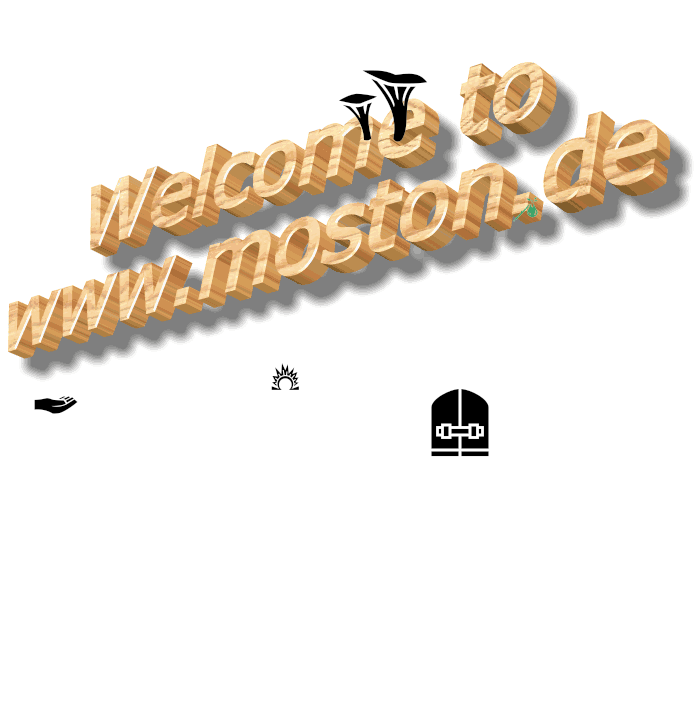 The height and width of the screenshot is (720, 694). What do you see at coordinates (525, 209) in the screenshot?
I see `travel or journey-related game feature` at bounding box center [525, 209].